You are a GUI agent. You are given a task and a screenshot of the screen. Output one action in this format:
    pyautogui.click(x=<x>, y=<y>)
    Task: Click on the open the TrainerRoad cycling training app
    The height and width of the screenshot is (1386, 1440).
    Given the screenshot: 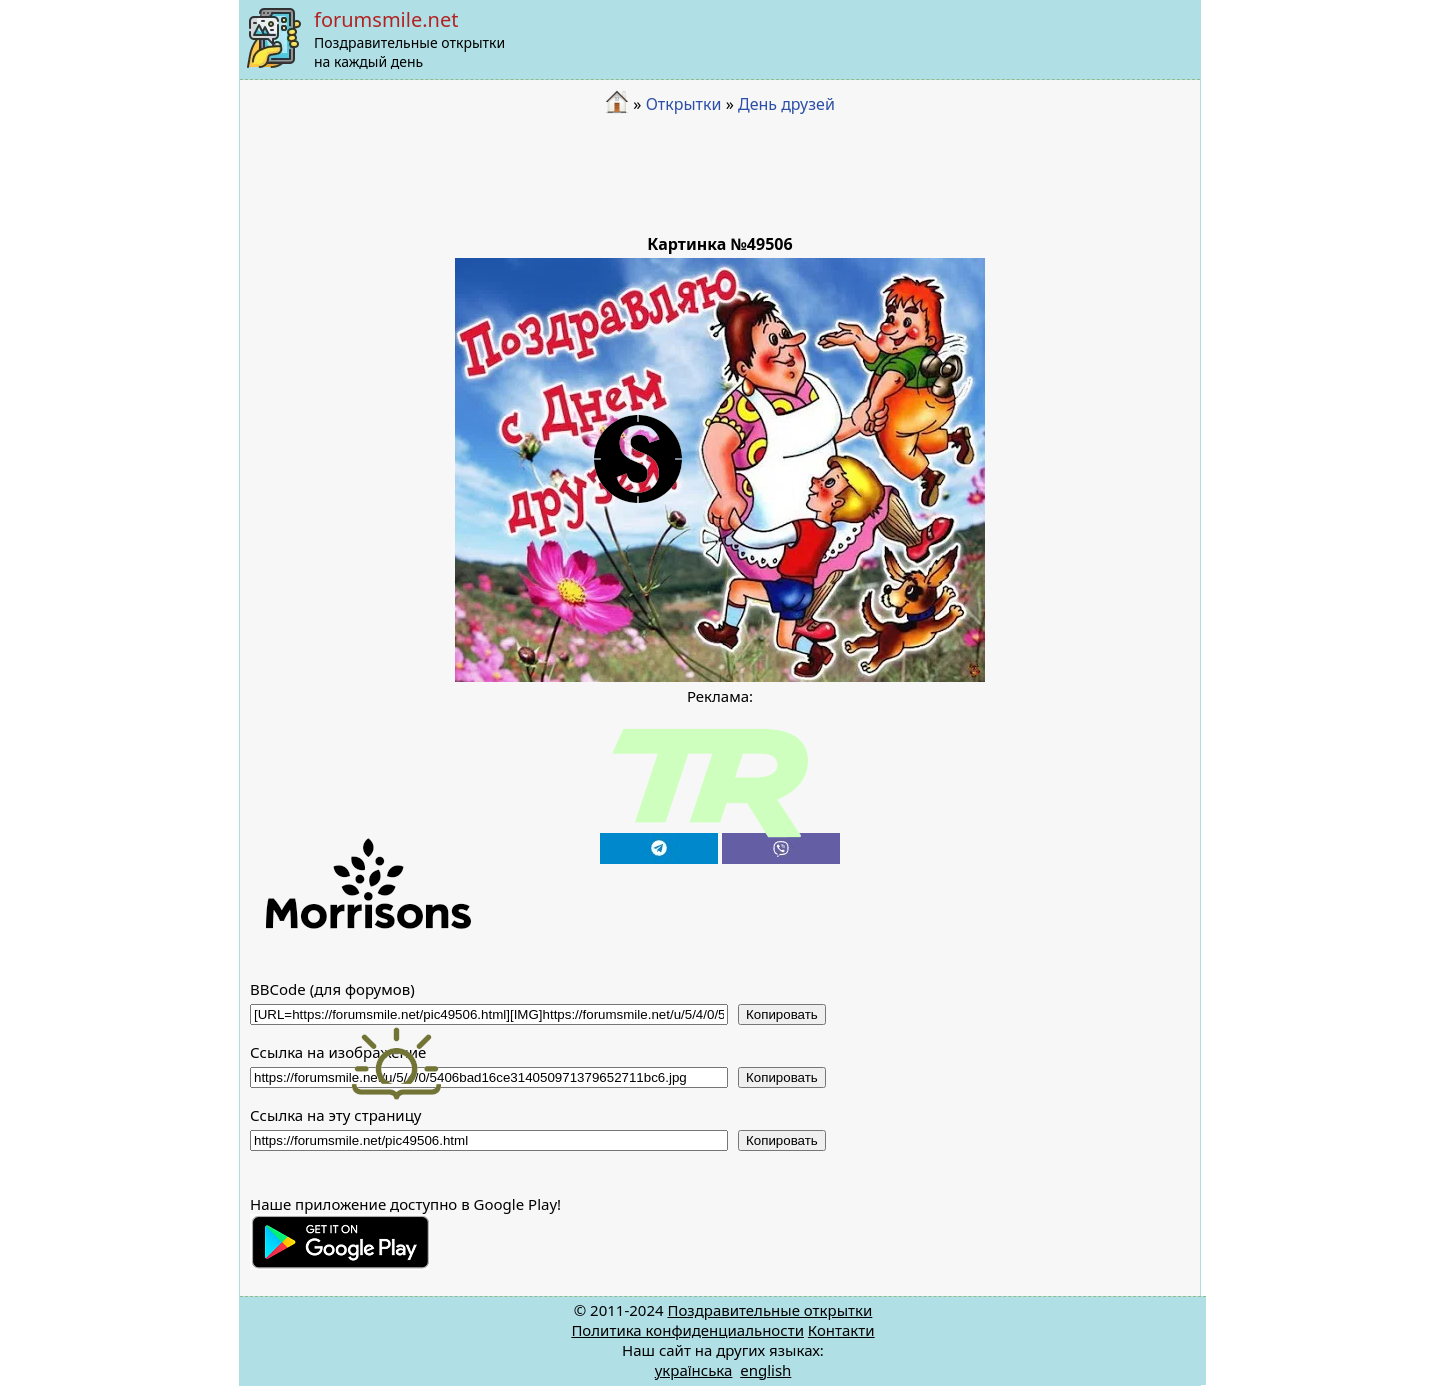 What is the action you would take?
    pyautogui.click(x=710, y=783)
    